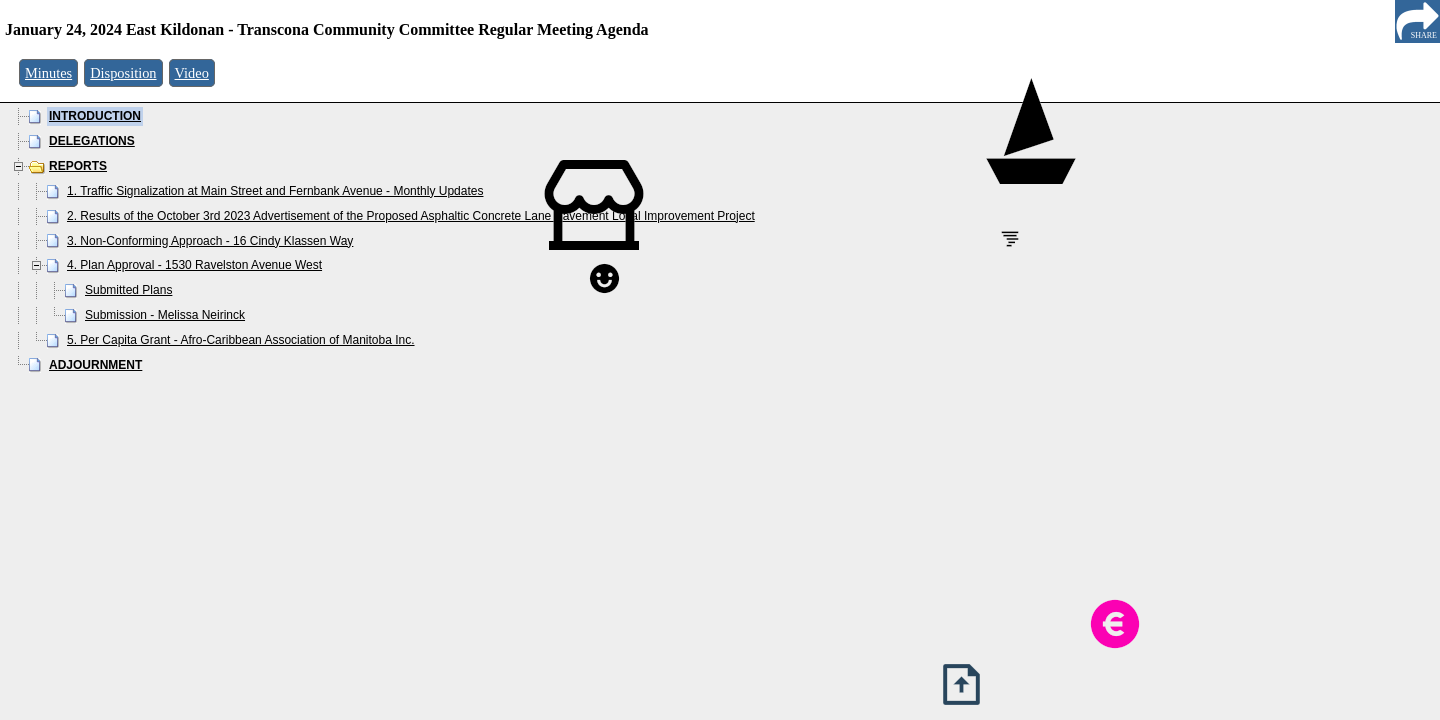 The width and height of the screenshot is (1440, 720). What do you see at coordinates (1115, 624) in the screenshot?
I see `view euro currency or payment options` at bounding box center [1115, 624].